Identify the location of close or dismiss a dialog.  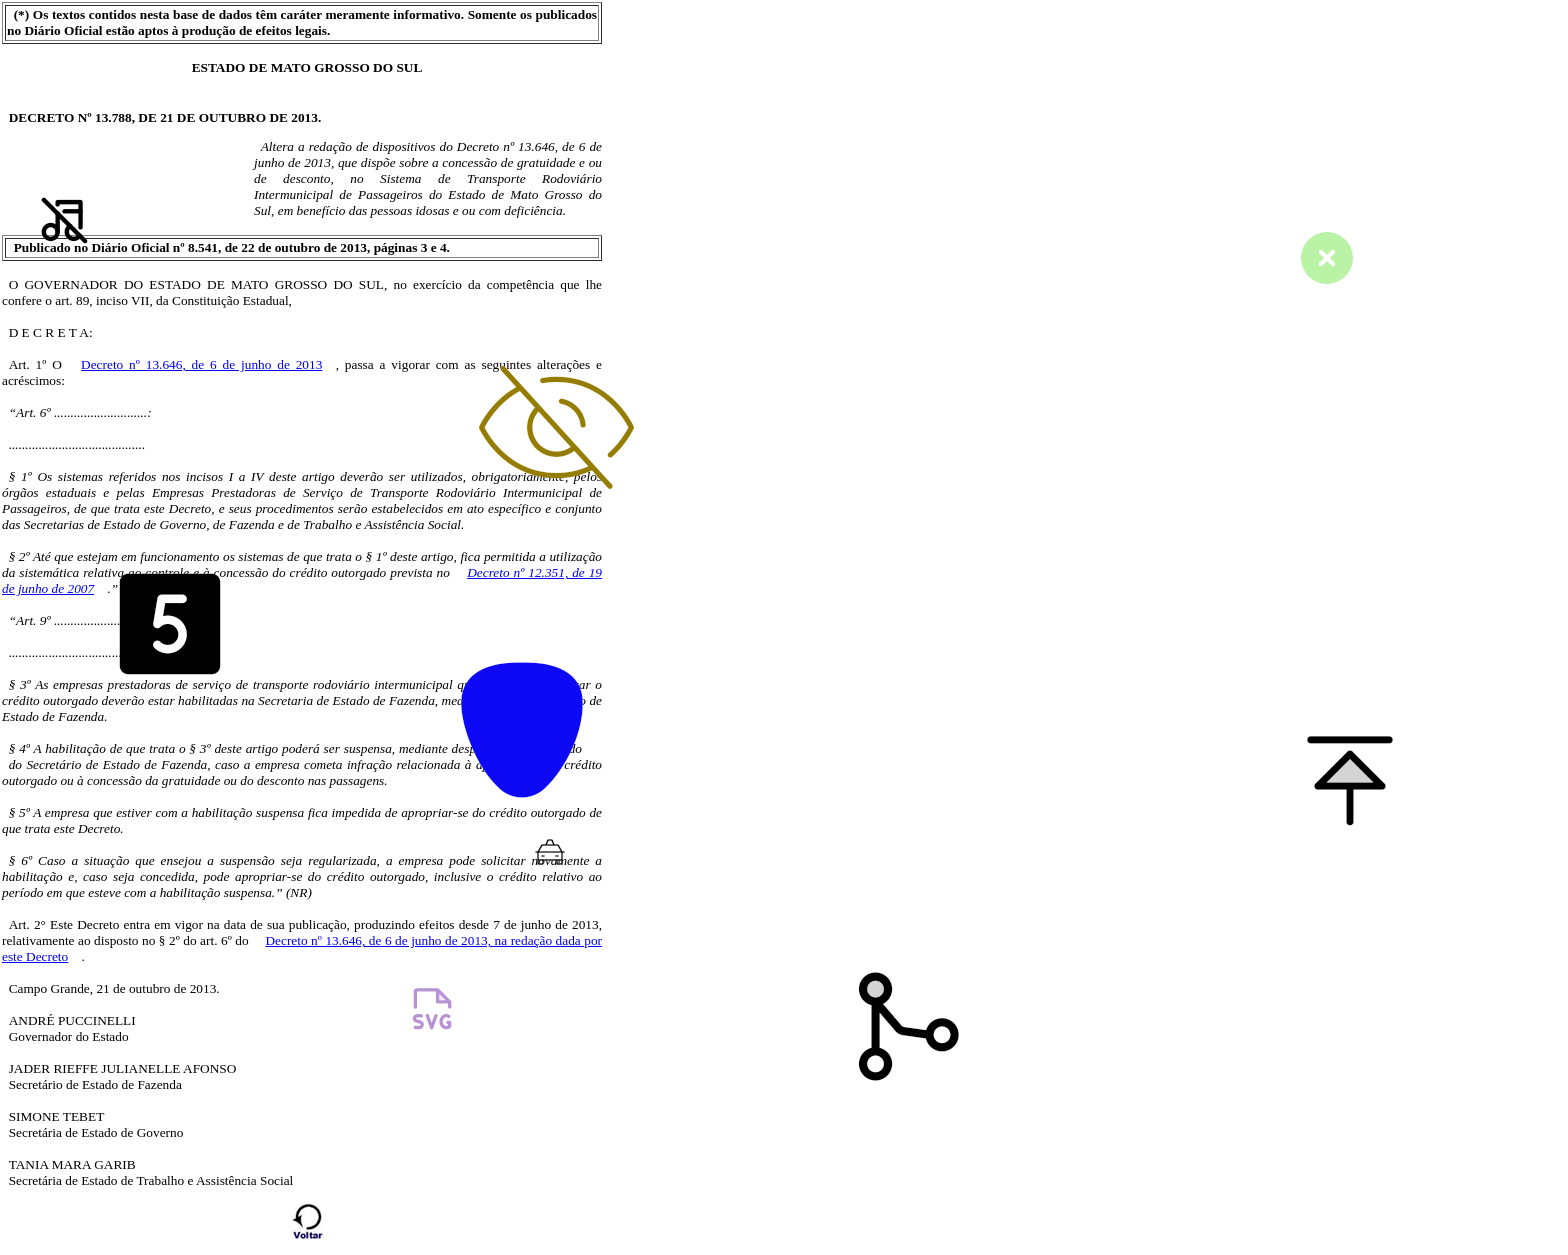
(1327, 258).